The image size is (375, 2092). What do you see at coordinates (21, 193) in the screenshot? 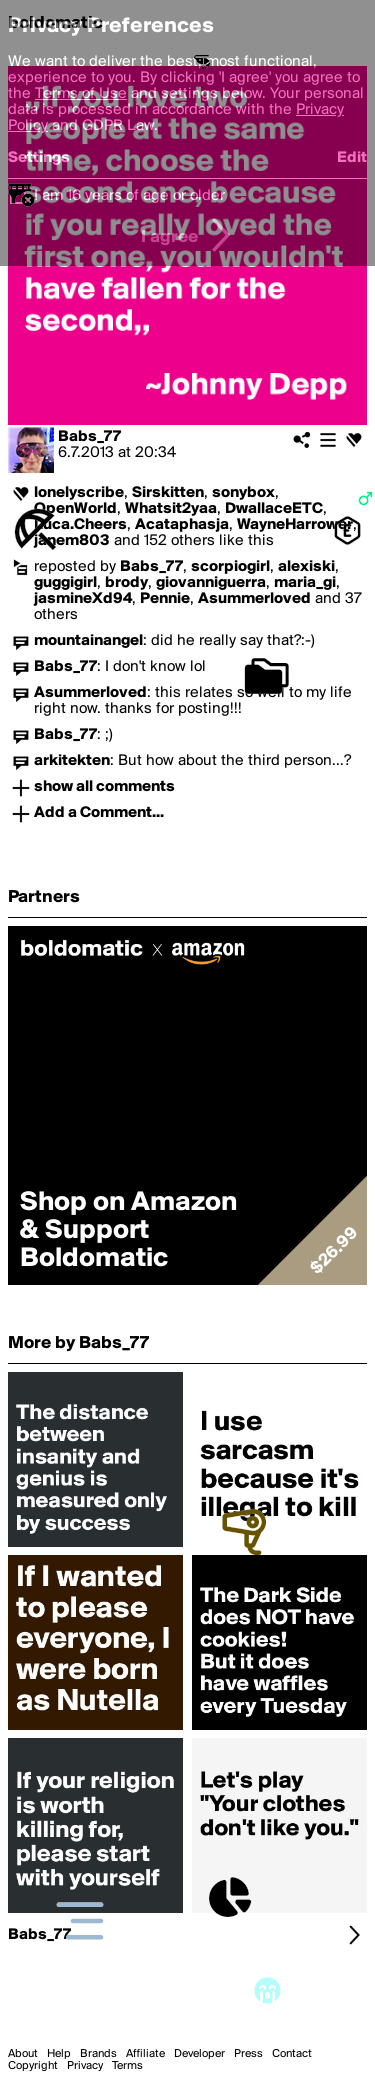
I see `indicates a bridge or crossing is closed or unavailable` at bounding box center [21, 193].